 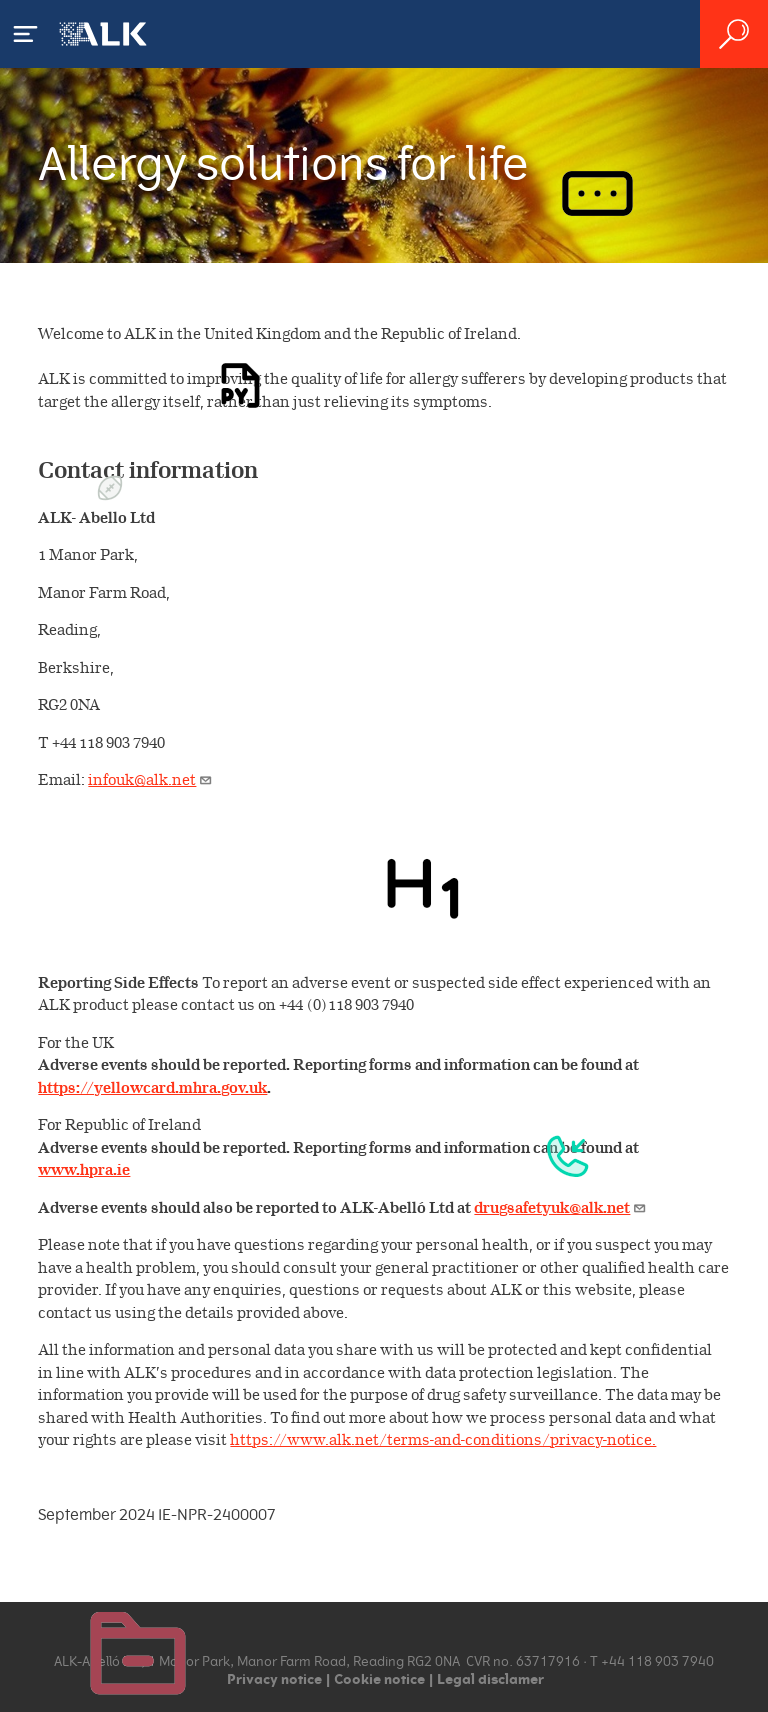 What do you see at coordinates (568, 1155) in the screenshot?
I see `incoming call notification` at bounding box center [568, 1155].